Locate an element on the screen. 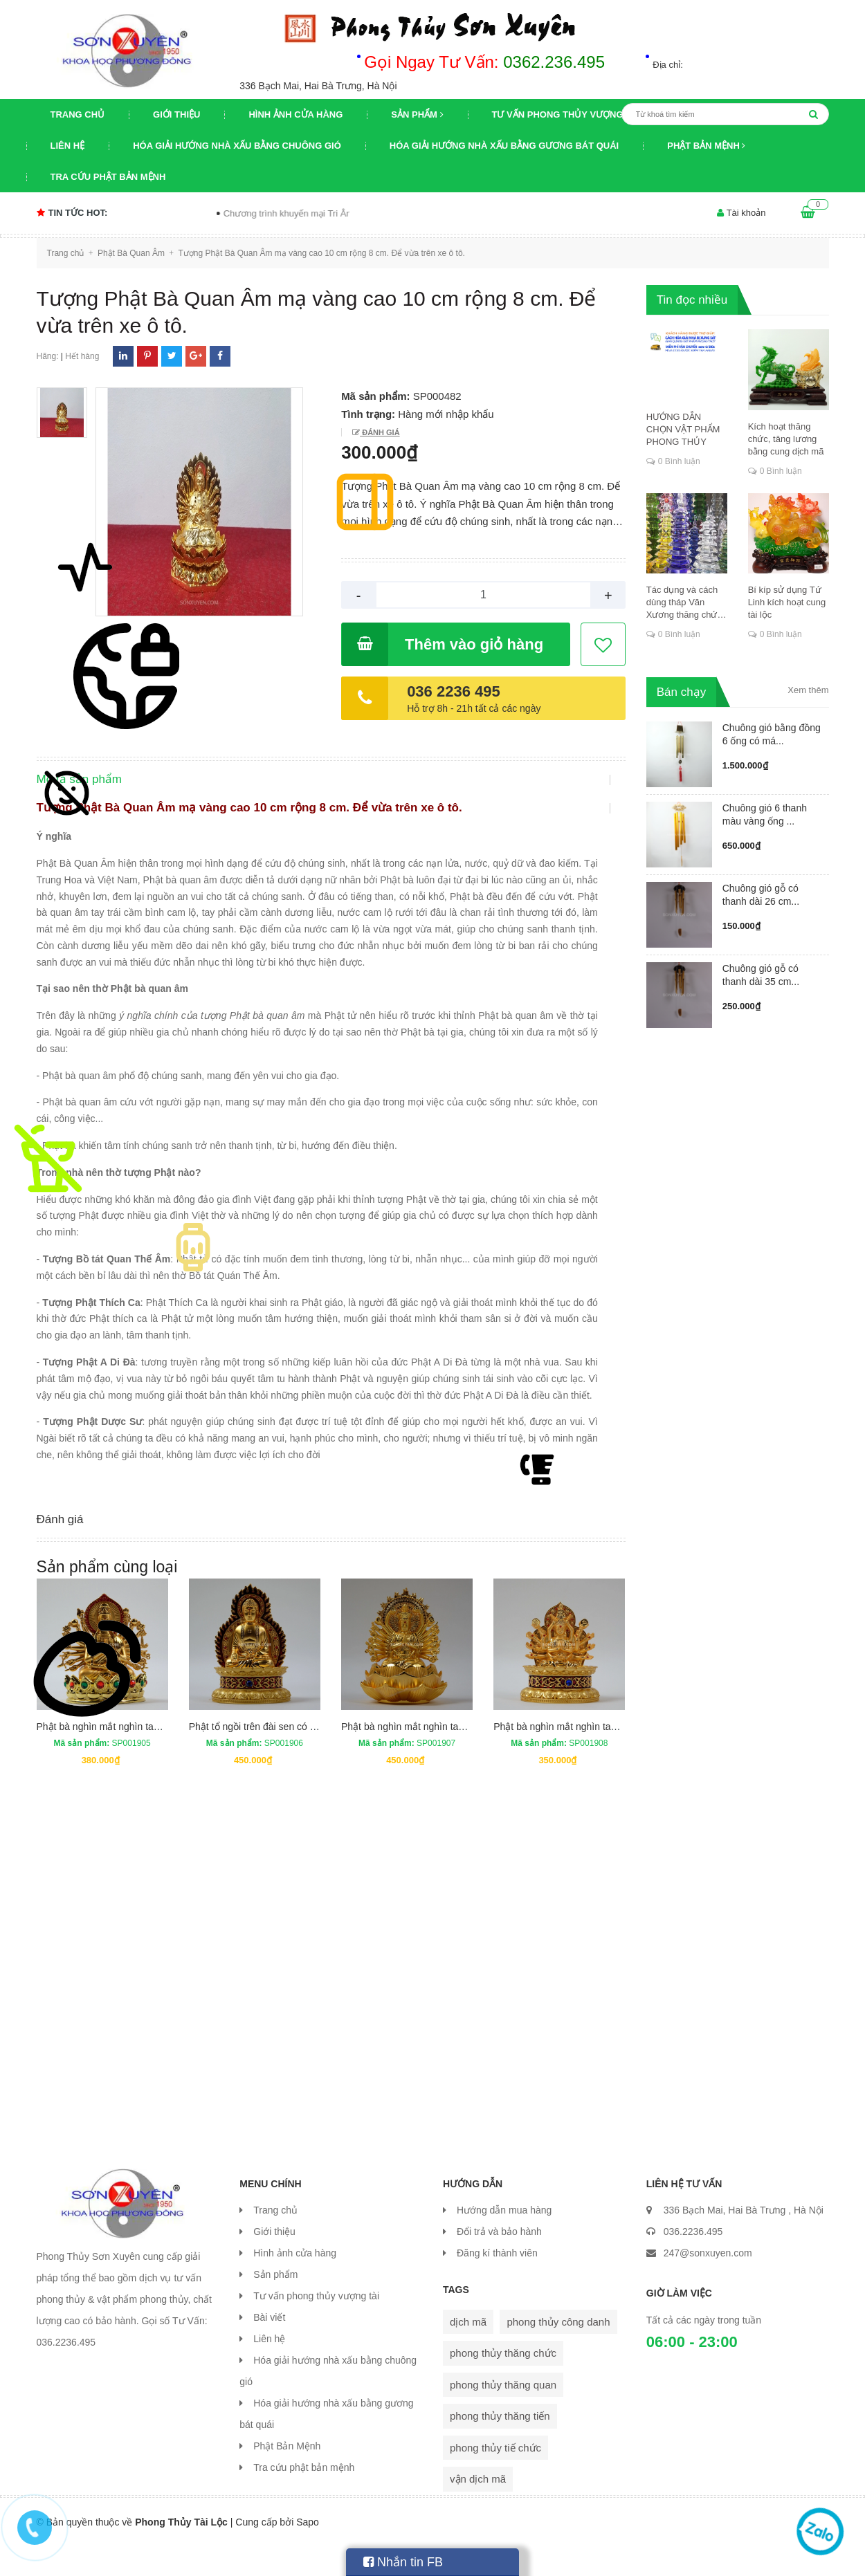 This screenshot has width=865, height=2576. a whimsical easter egg or joke icon is located at coordinates (537, 1469).